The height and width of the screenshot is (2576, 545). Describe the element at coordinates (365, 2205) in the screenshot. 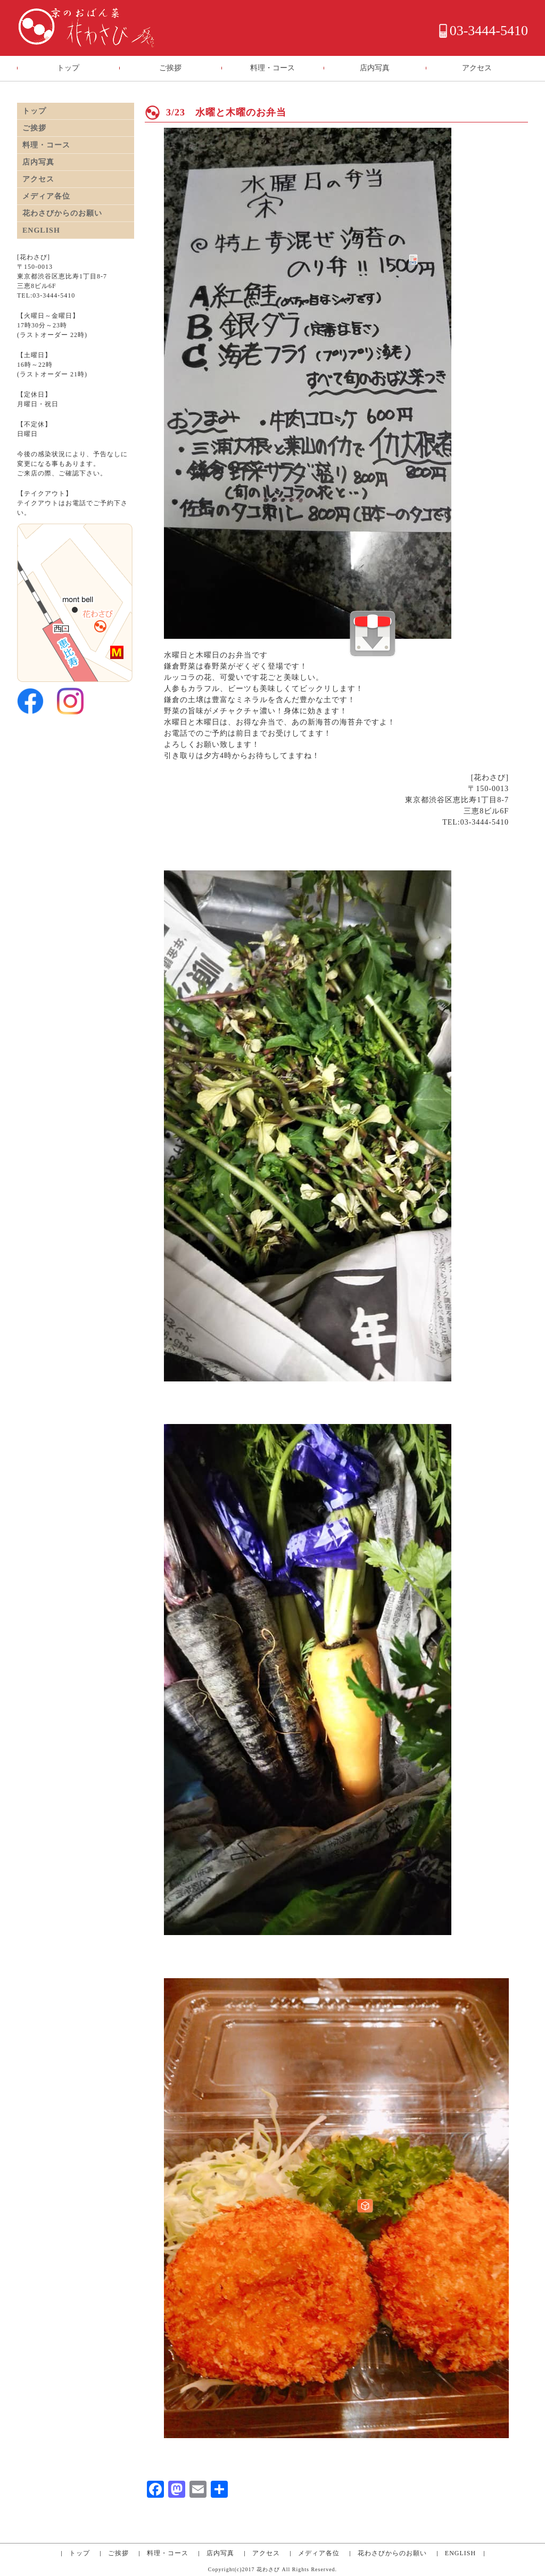

I see `open a 3D model file` at that location.